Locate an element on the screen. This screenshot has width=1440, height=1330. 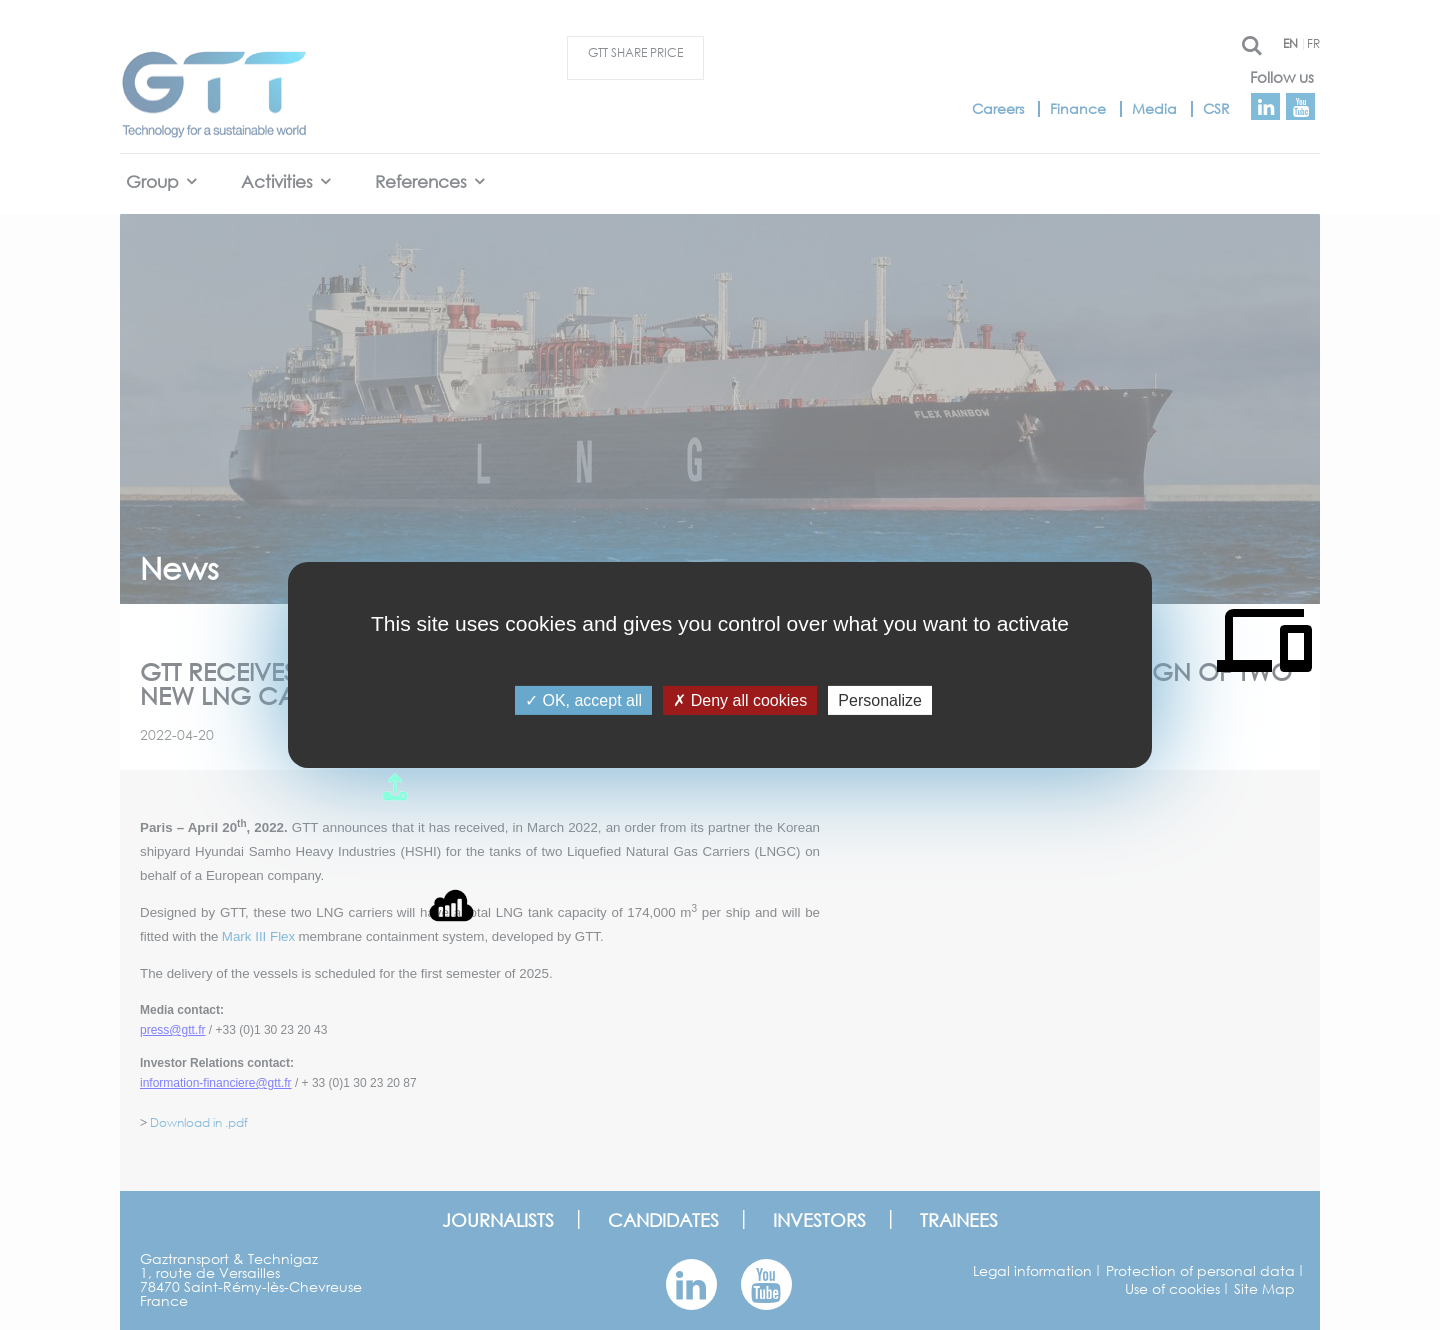
open Sellsy CRM platform is located at coordinates (451, 905).